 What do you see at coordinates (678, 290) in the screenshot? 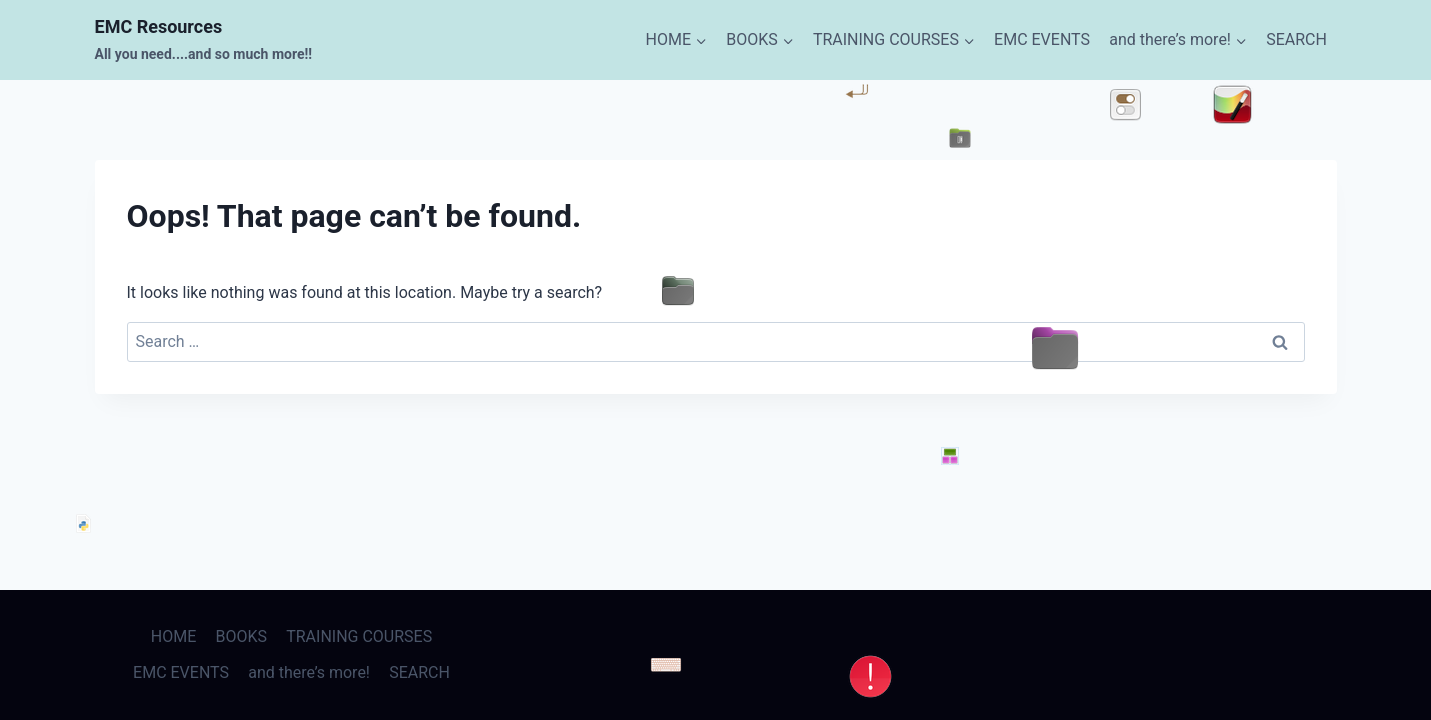
I see `indicates a valid drop target for dragging files` at bounding box center [678, 290].